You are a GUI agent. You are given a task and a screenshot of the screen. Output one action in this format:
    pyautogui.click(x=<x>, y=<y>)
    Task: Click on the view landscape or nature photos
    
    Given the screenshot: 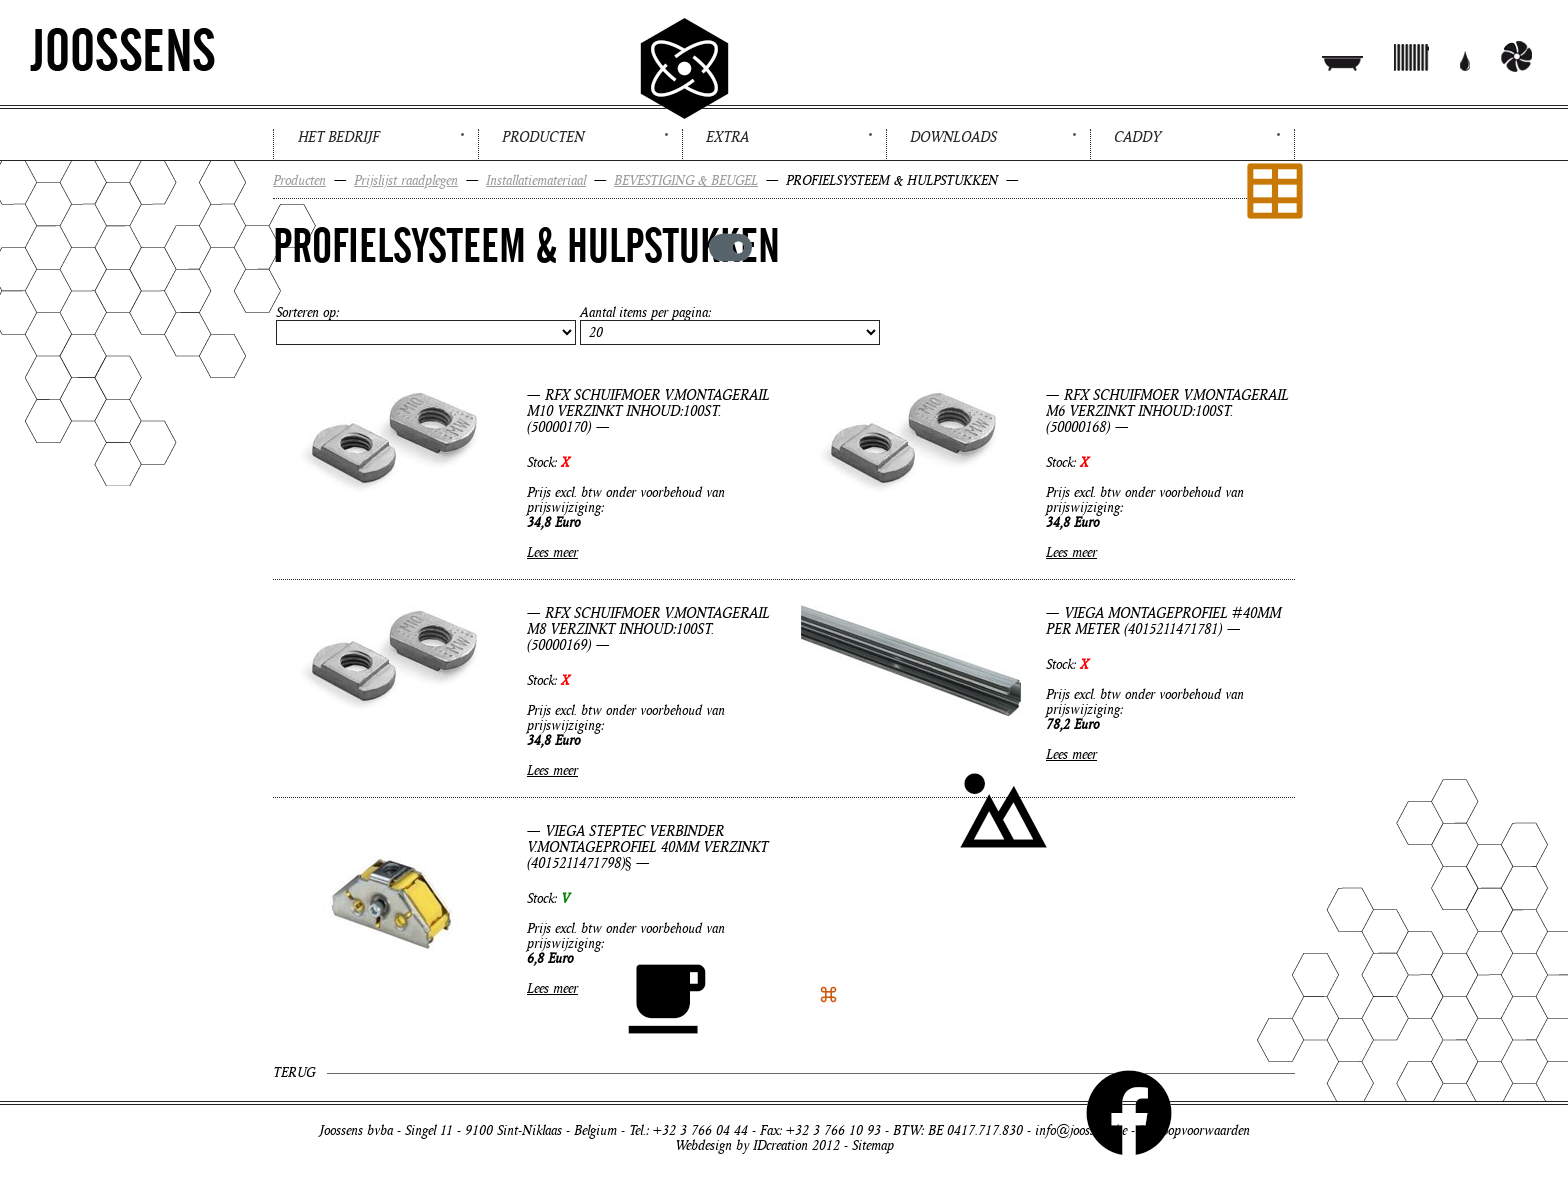 What is the action you would take?
    pyautogui.click(x=1001, y=810)
    